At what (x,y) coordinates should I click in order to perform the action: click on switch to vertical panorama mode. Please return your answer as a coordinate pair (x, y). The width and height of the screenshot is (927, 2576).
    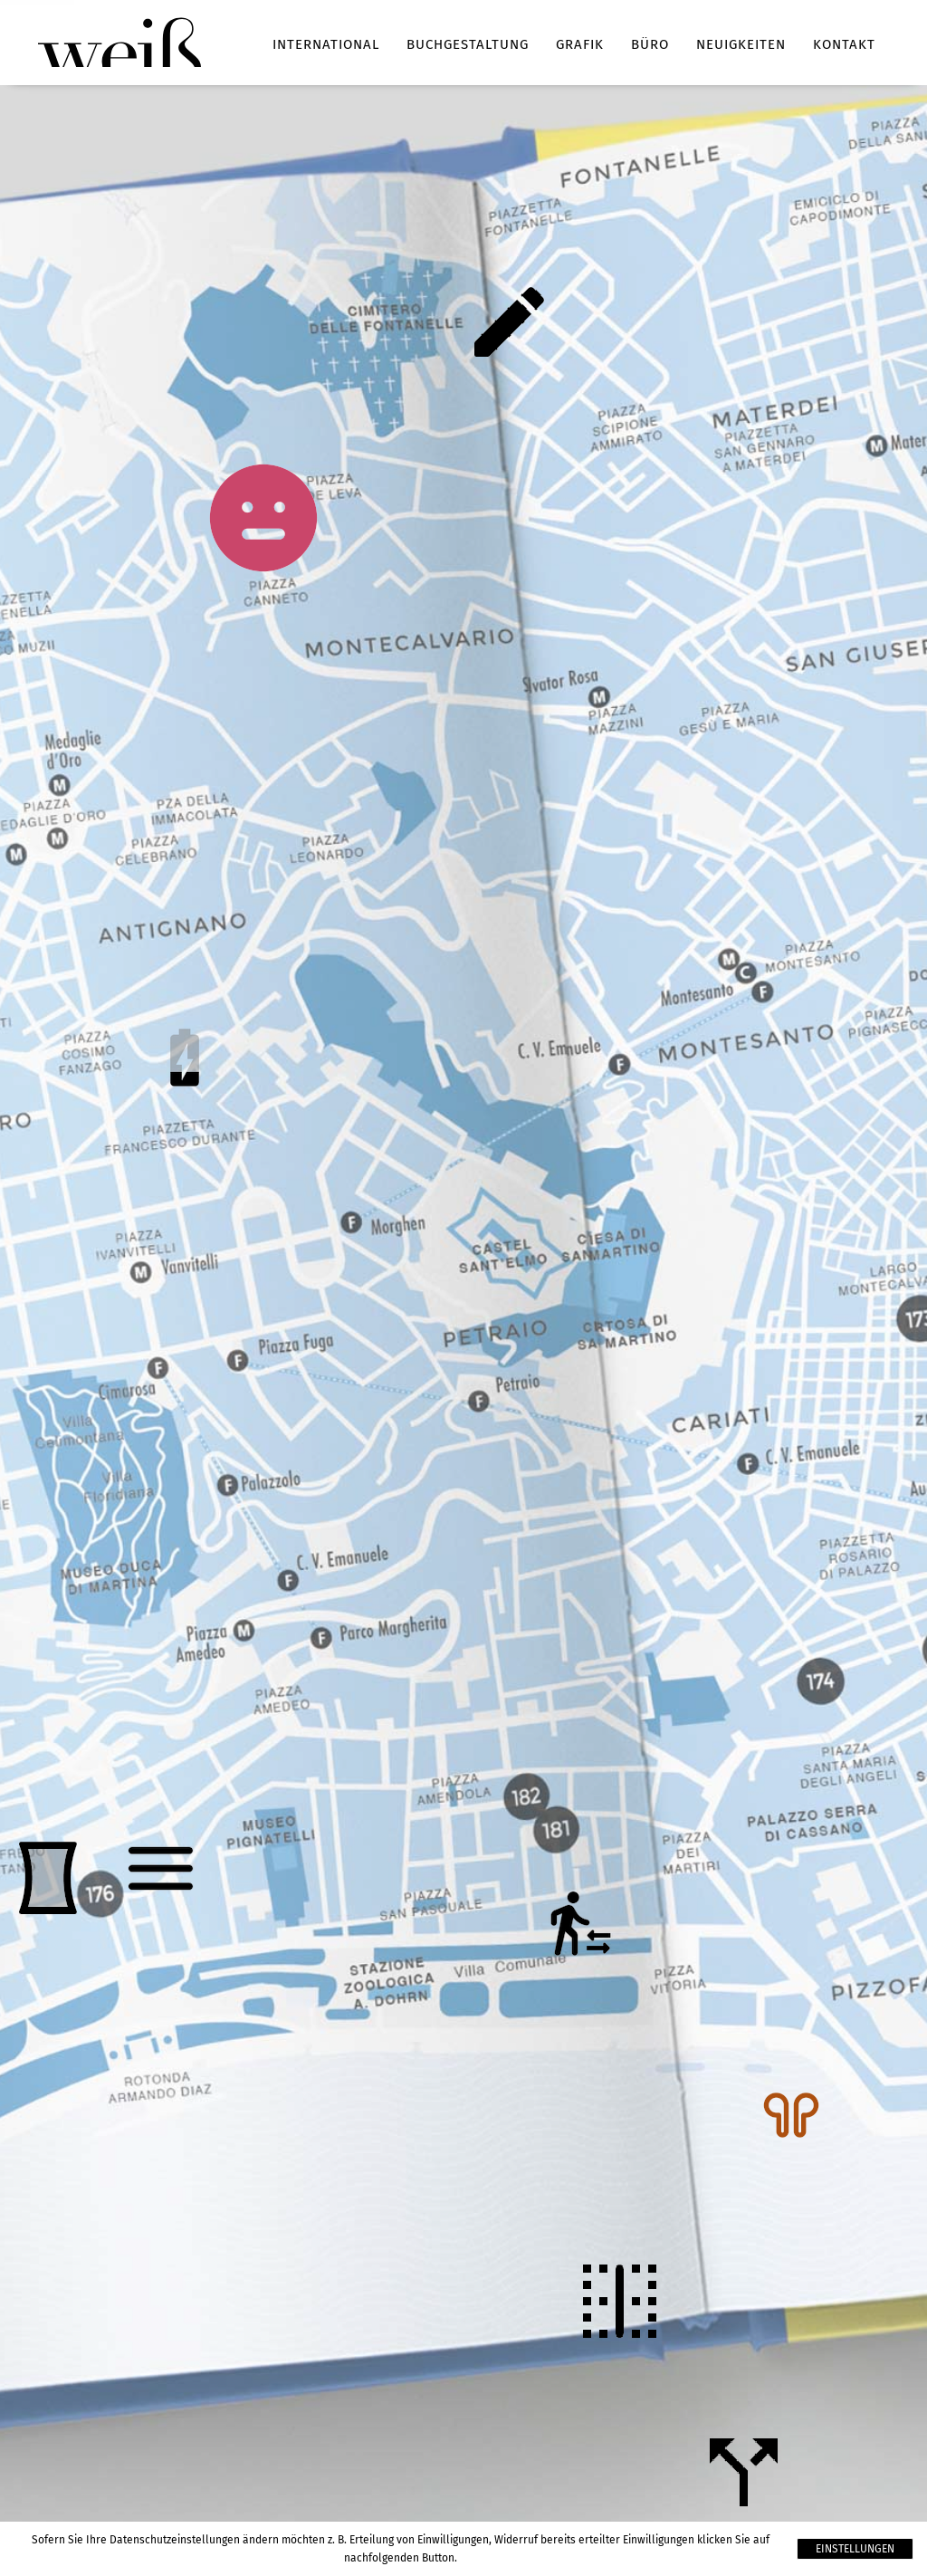
    Looking at the image, I should click on (48, 1878).